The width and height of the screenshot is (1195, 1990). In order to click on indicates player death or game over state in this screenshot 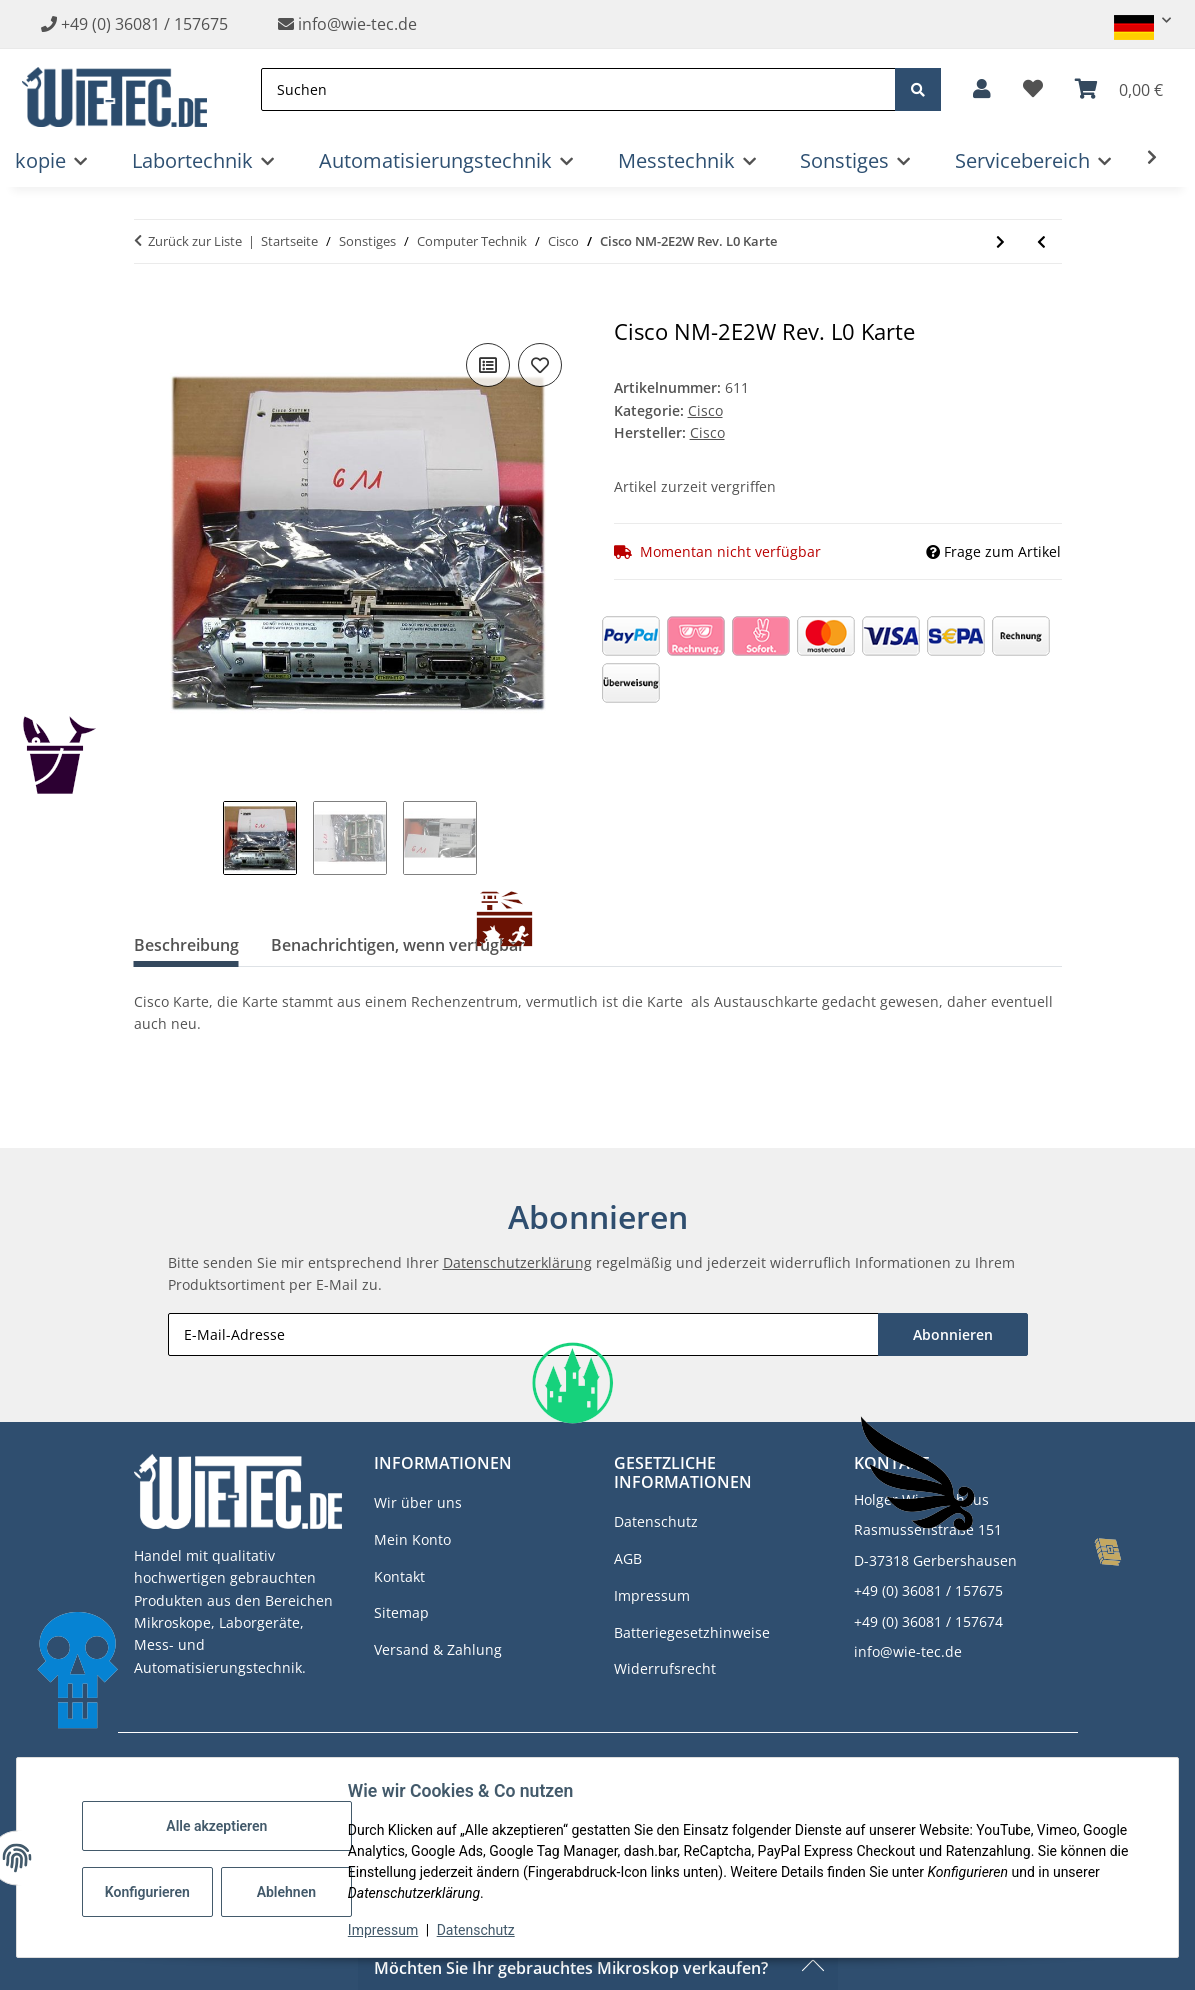, I will do `click(77, 1669)`.